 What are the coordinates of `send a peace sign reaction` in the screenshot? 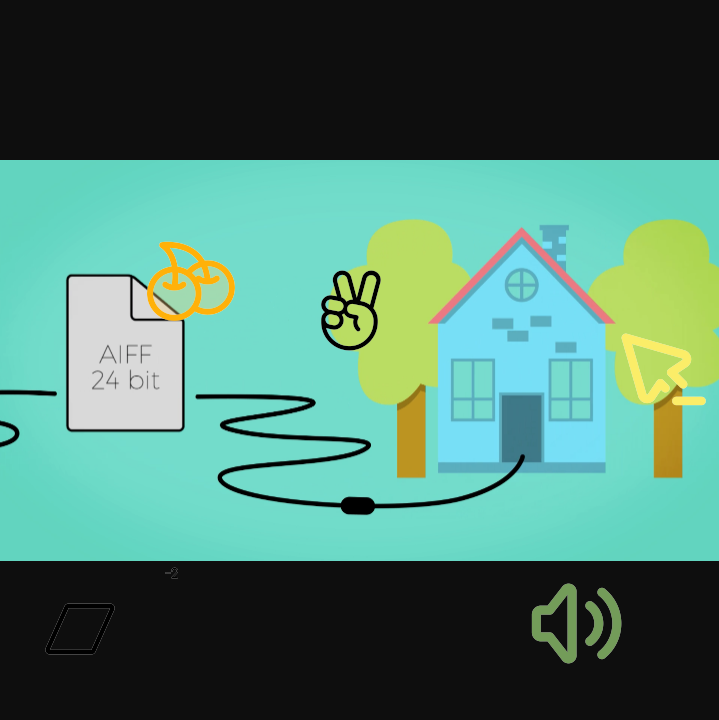 It's located at (349, 310).